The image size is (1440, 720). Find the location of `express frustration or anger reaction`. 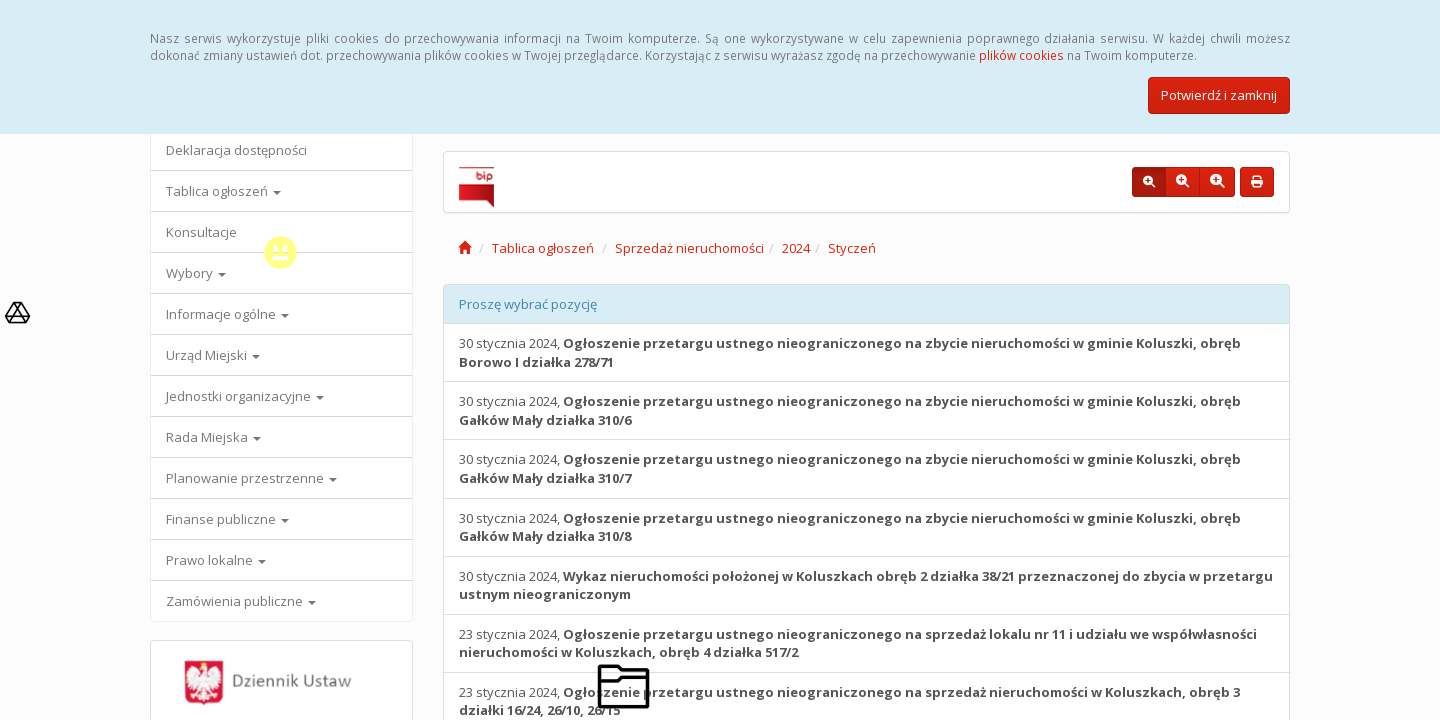

express frustration or anger reaction is located at coordinates (280, 252).